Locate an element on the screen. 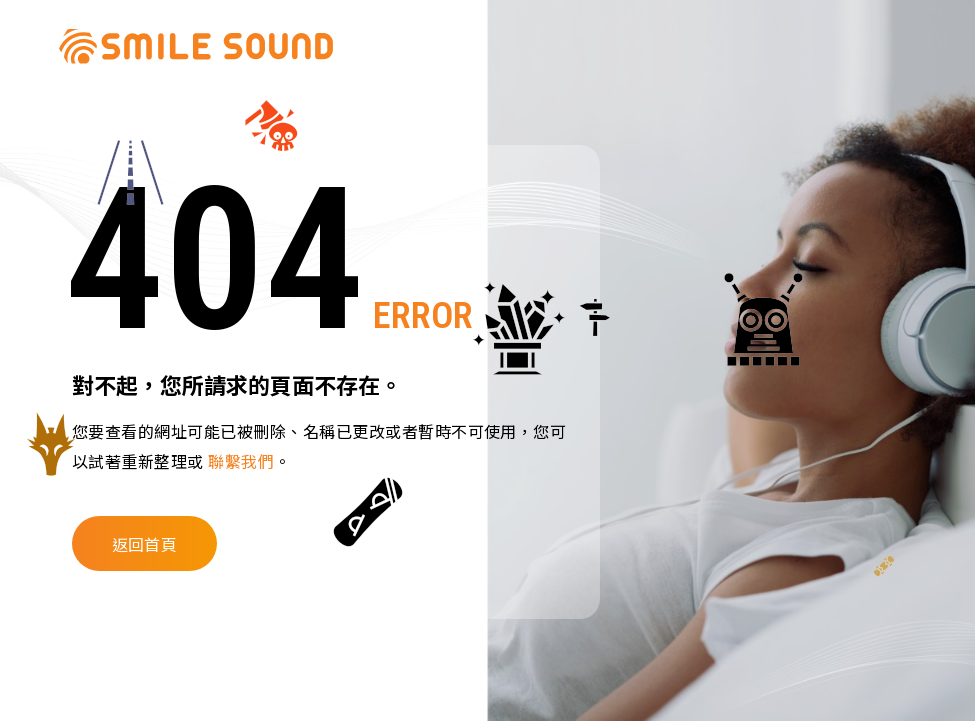 The height and width of the screenshot is (721, 975). fox character or animal companion icon is located at coordinates (52, 444).